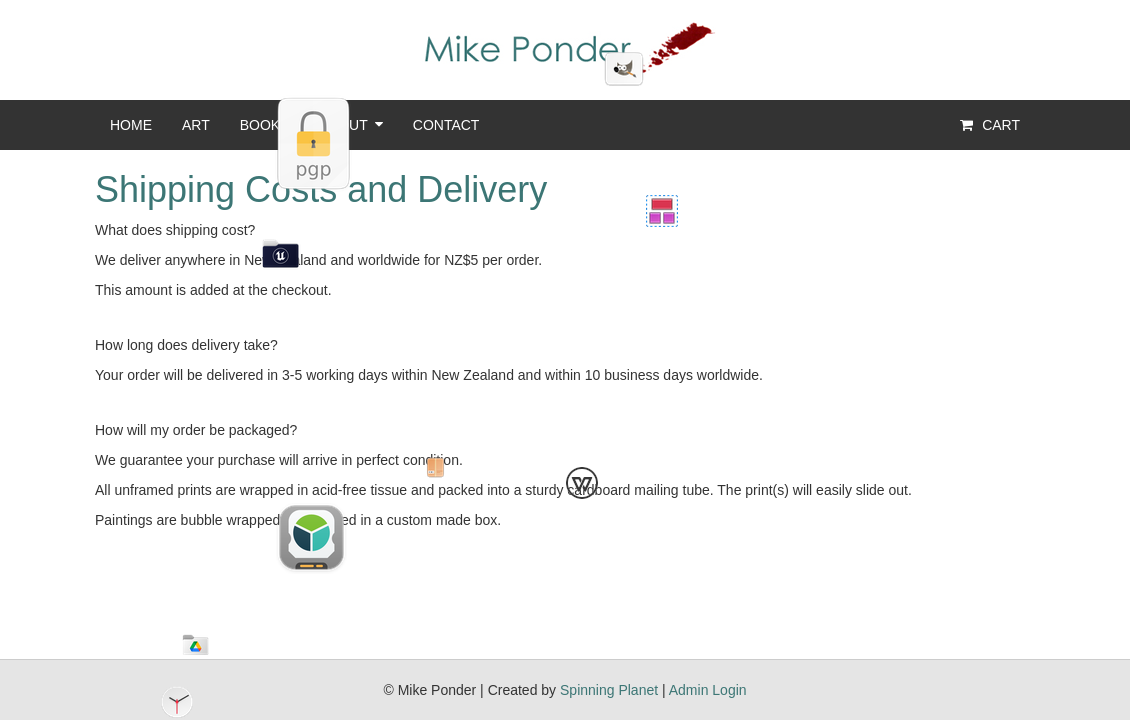 This screenshot has height=720, width=1130. What do you see at coordinates (177, 702) in the screenshot?
I see `access recently opened files and folders` at bounding box center [177, 702].